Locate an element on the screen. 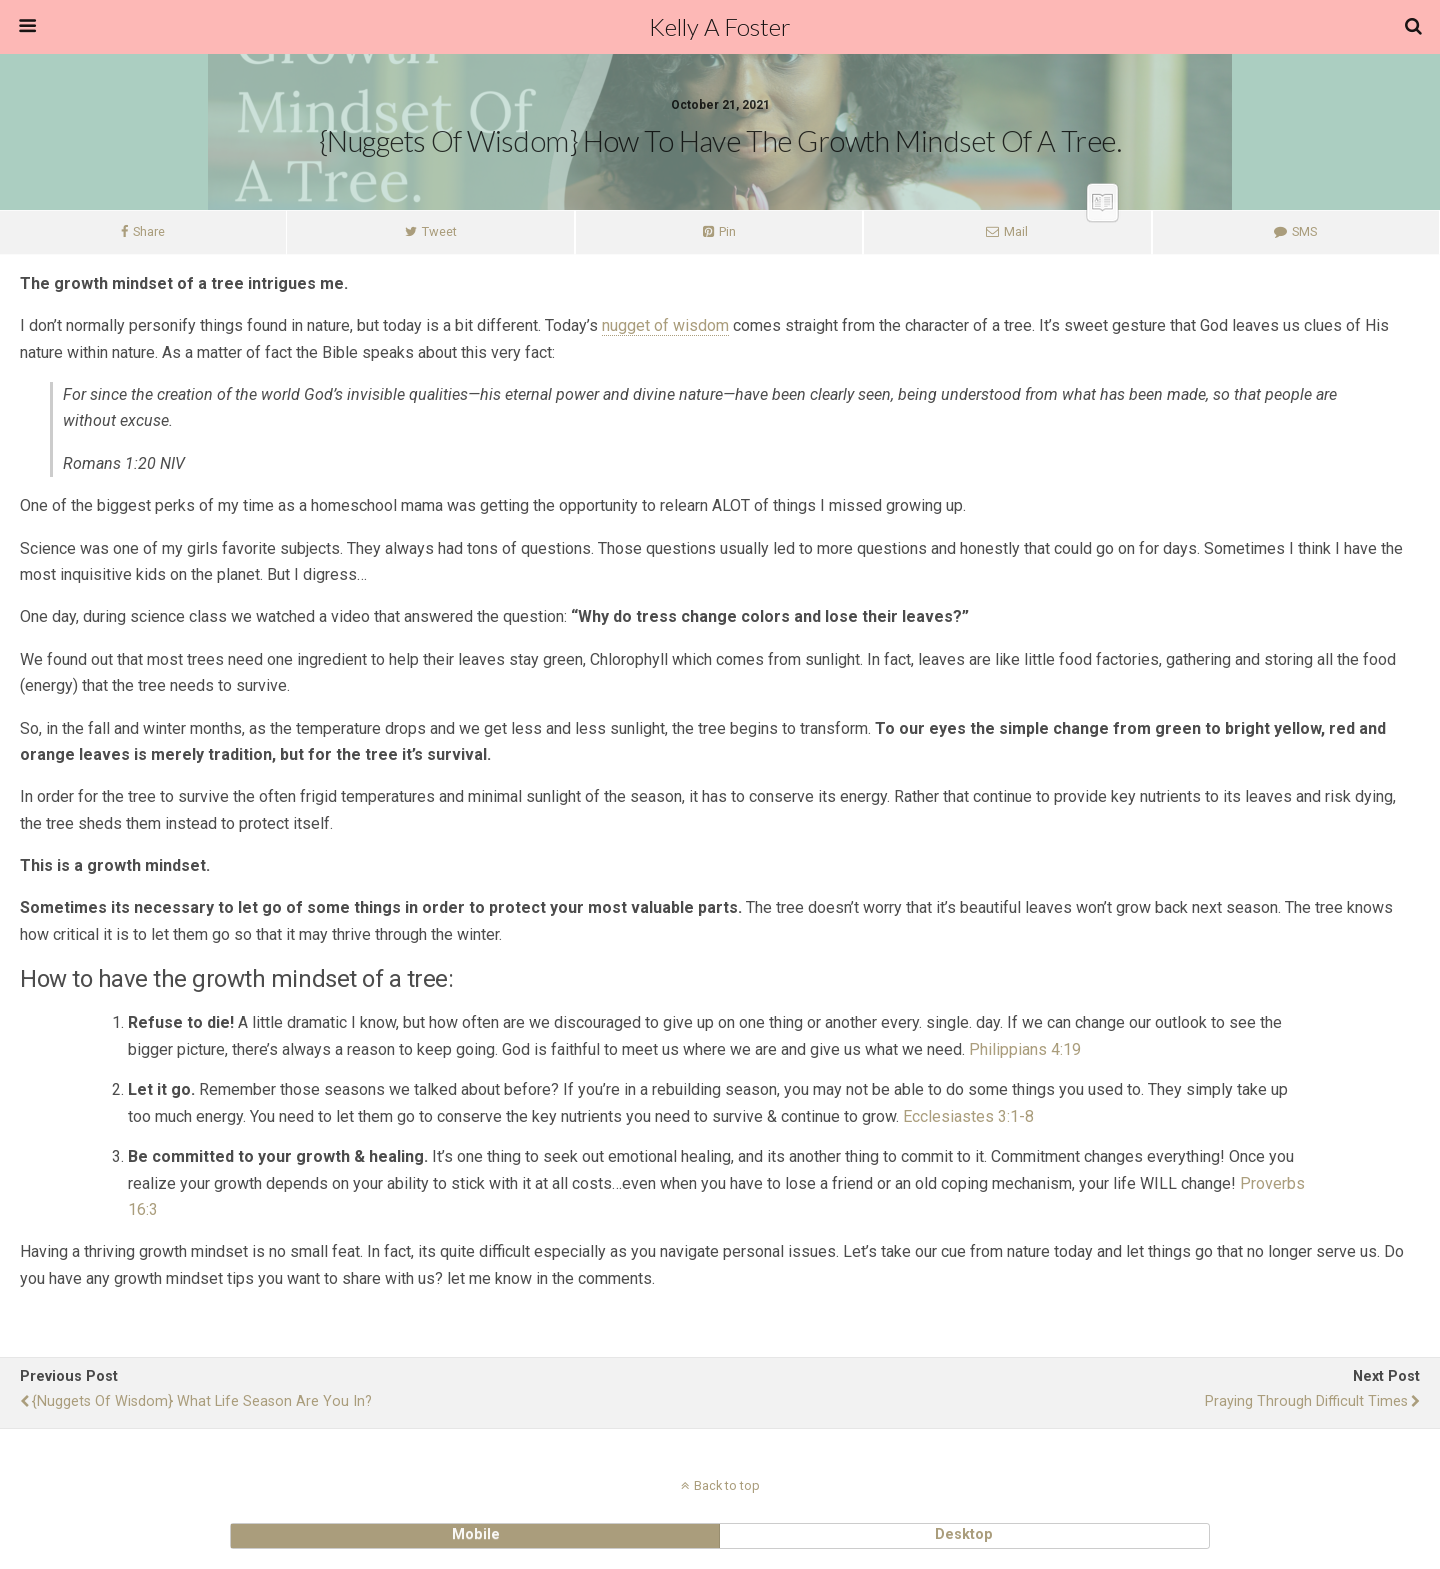 This screenshot has height=1569, width=1440. open a mobipocket ebook file is located at coordinates (1102, 202).